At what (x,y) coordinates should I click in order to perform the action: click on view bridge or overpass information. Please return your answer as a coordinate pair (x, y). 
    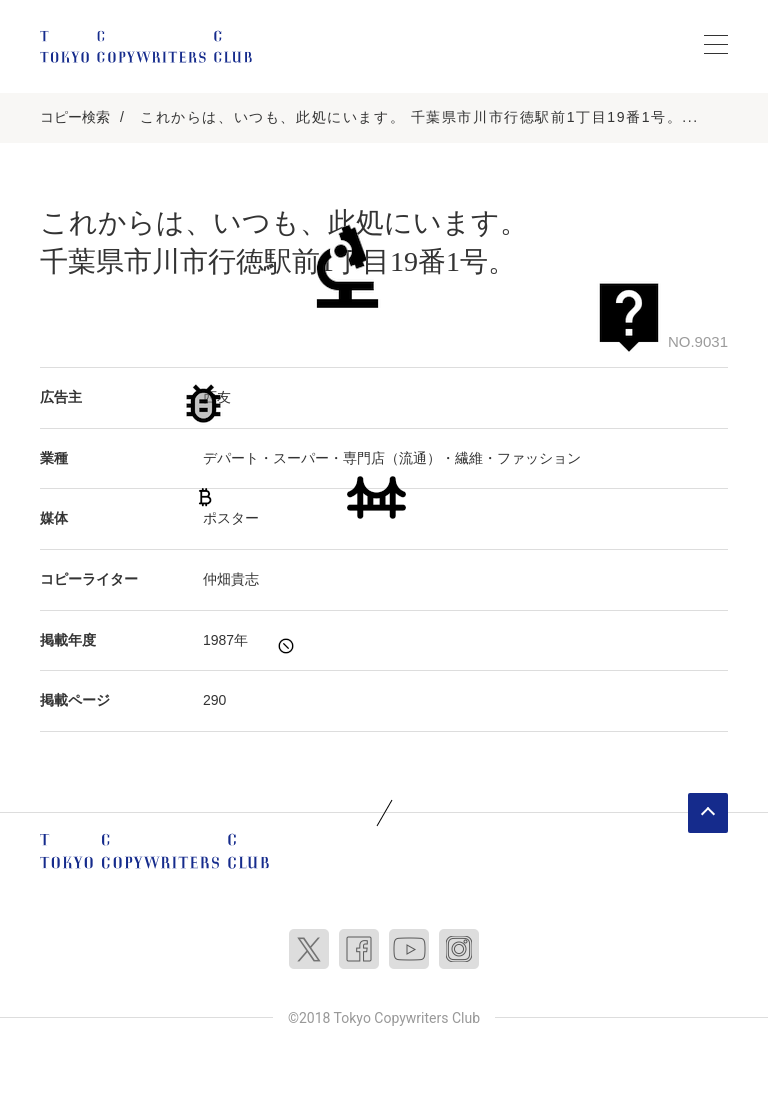
    Looking at the image, I should click on (376, 497).